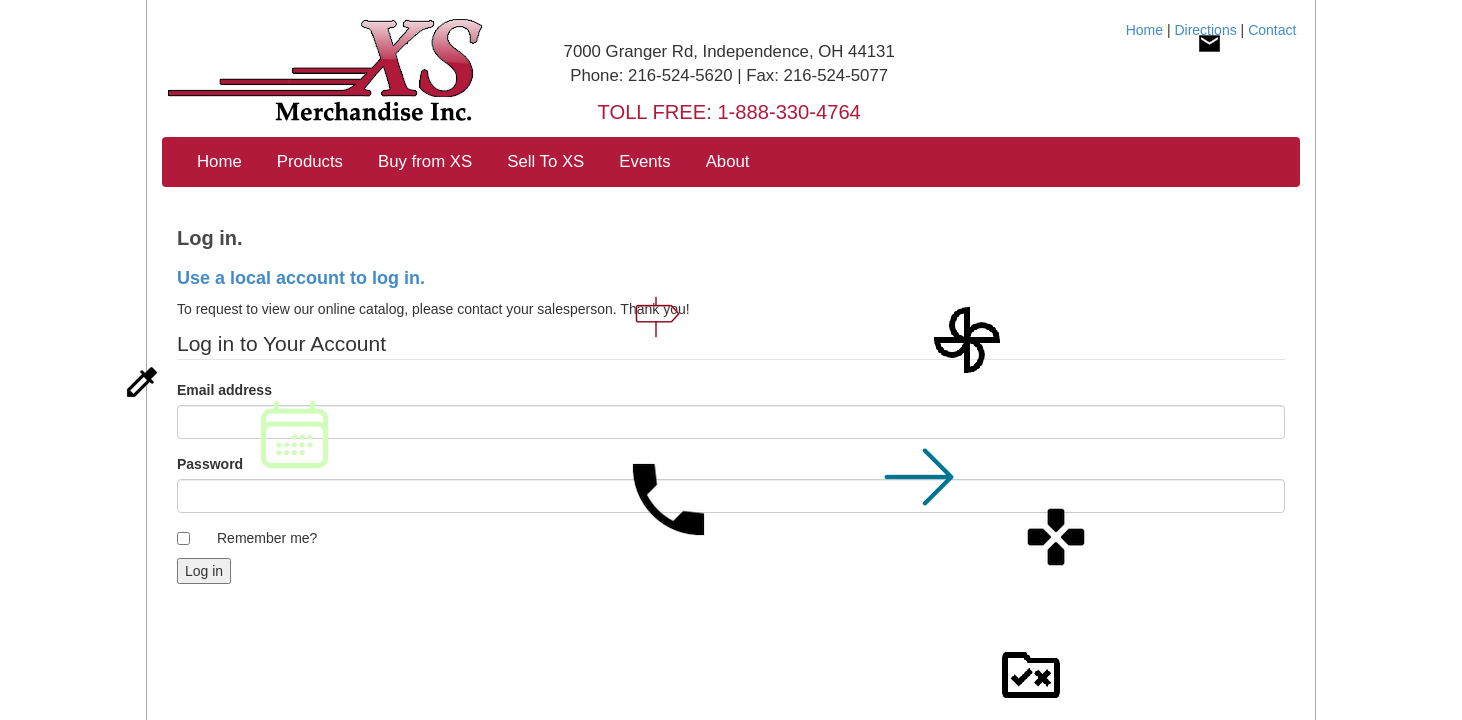  Describe the element at coordinates (668, 499) in the screenshot. I see `make a phone call` at that location.